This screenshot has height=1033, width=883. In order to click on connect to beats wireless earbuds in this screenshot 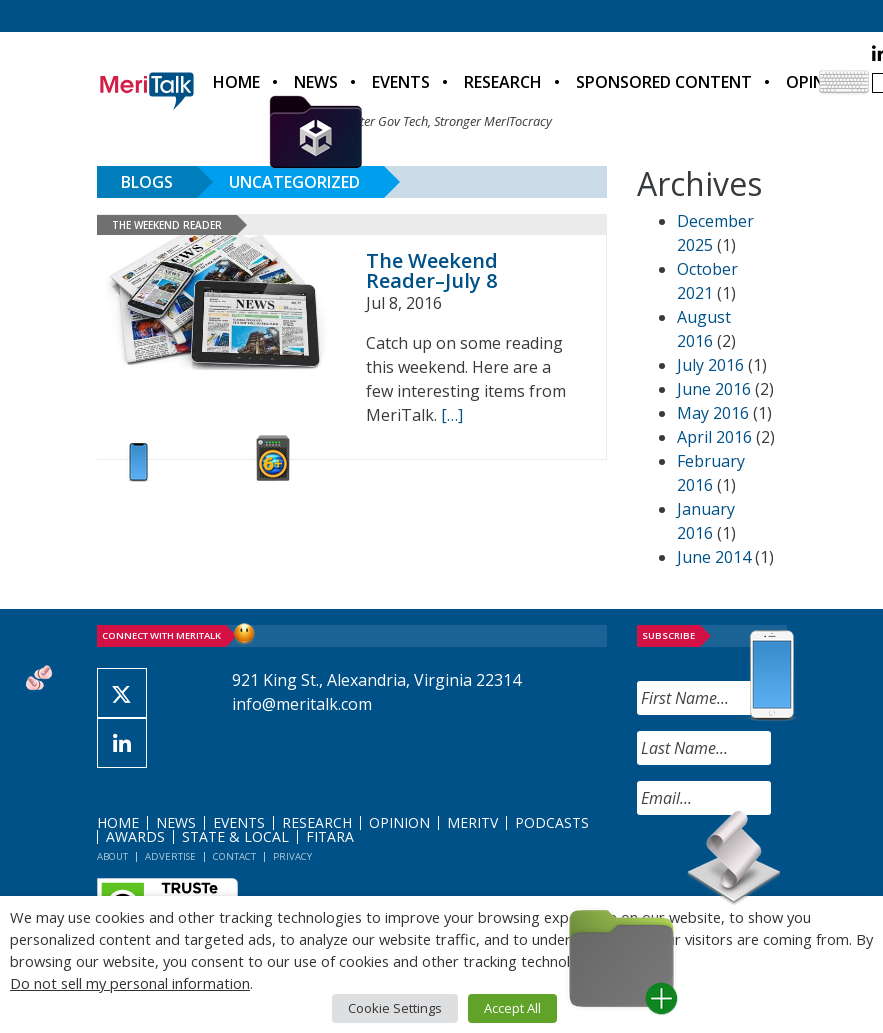, I will do `click(39, 678)`.